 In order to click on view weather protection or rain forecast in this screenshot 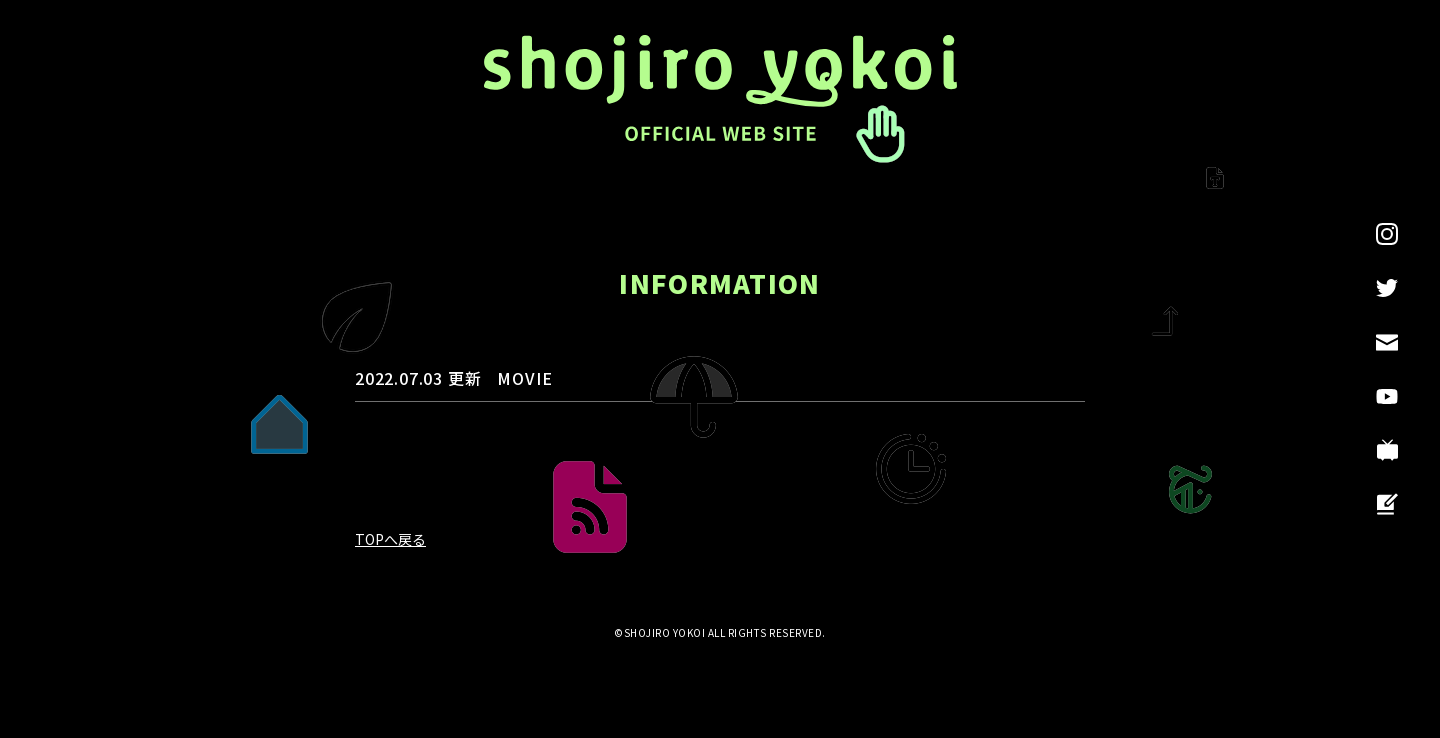, I will do `click(694, 397)`.